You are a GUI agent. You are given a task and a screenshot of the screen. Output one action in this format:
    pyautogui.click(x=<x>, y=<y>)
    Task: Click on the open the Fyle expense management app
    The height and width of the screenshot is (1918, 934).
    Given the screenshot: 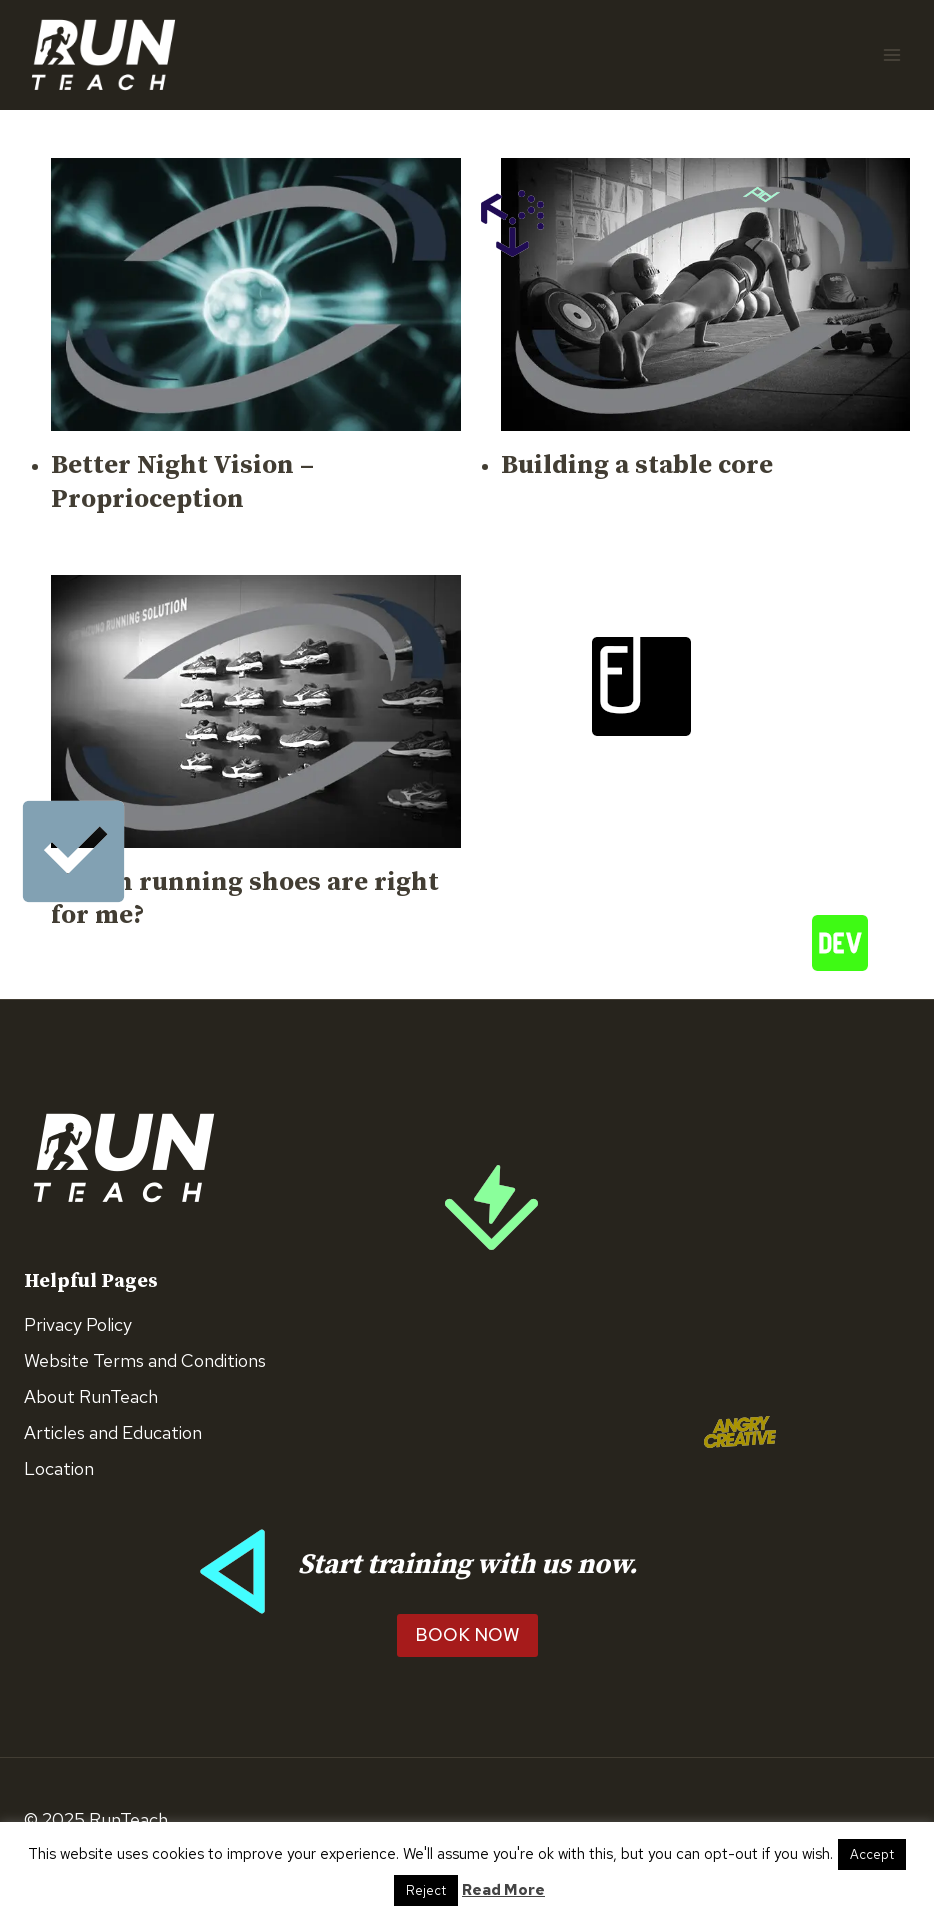 What is the action you would take?
    pyautogui.click(x=641, y=686)
    